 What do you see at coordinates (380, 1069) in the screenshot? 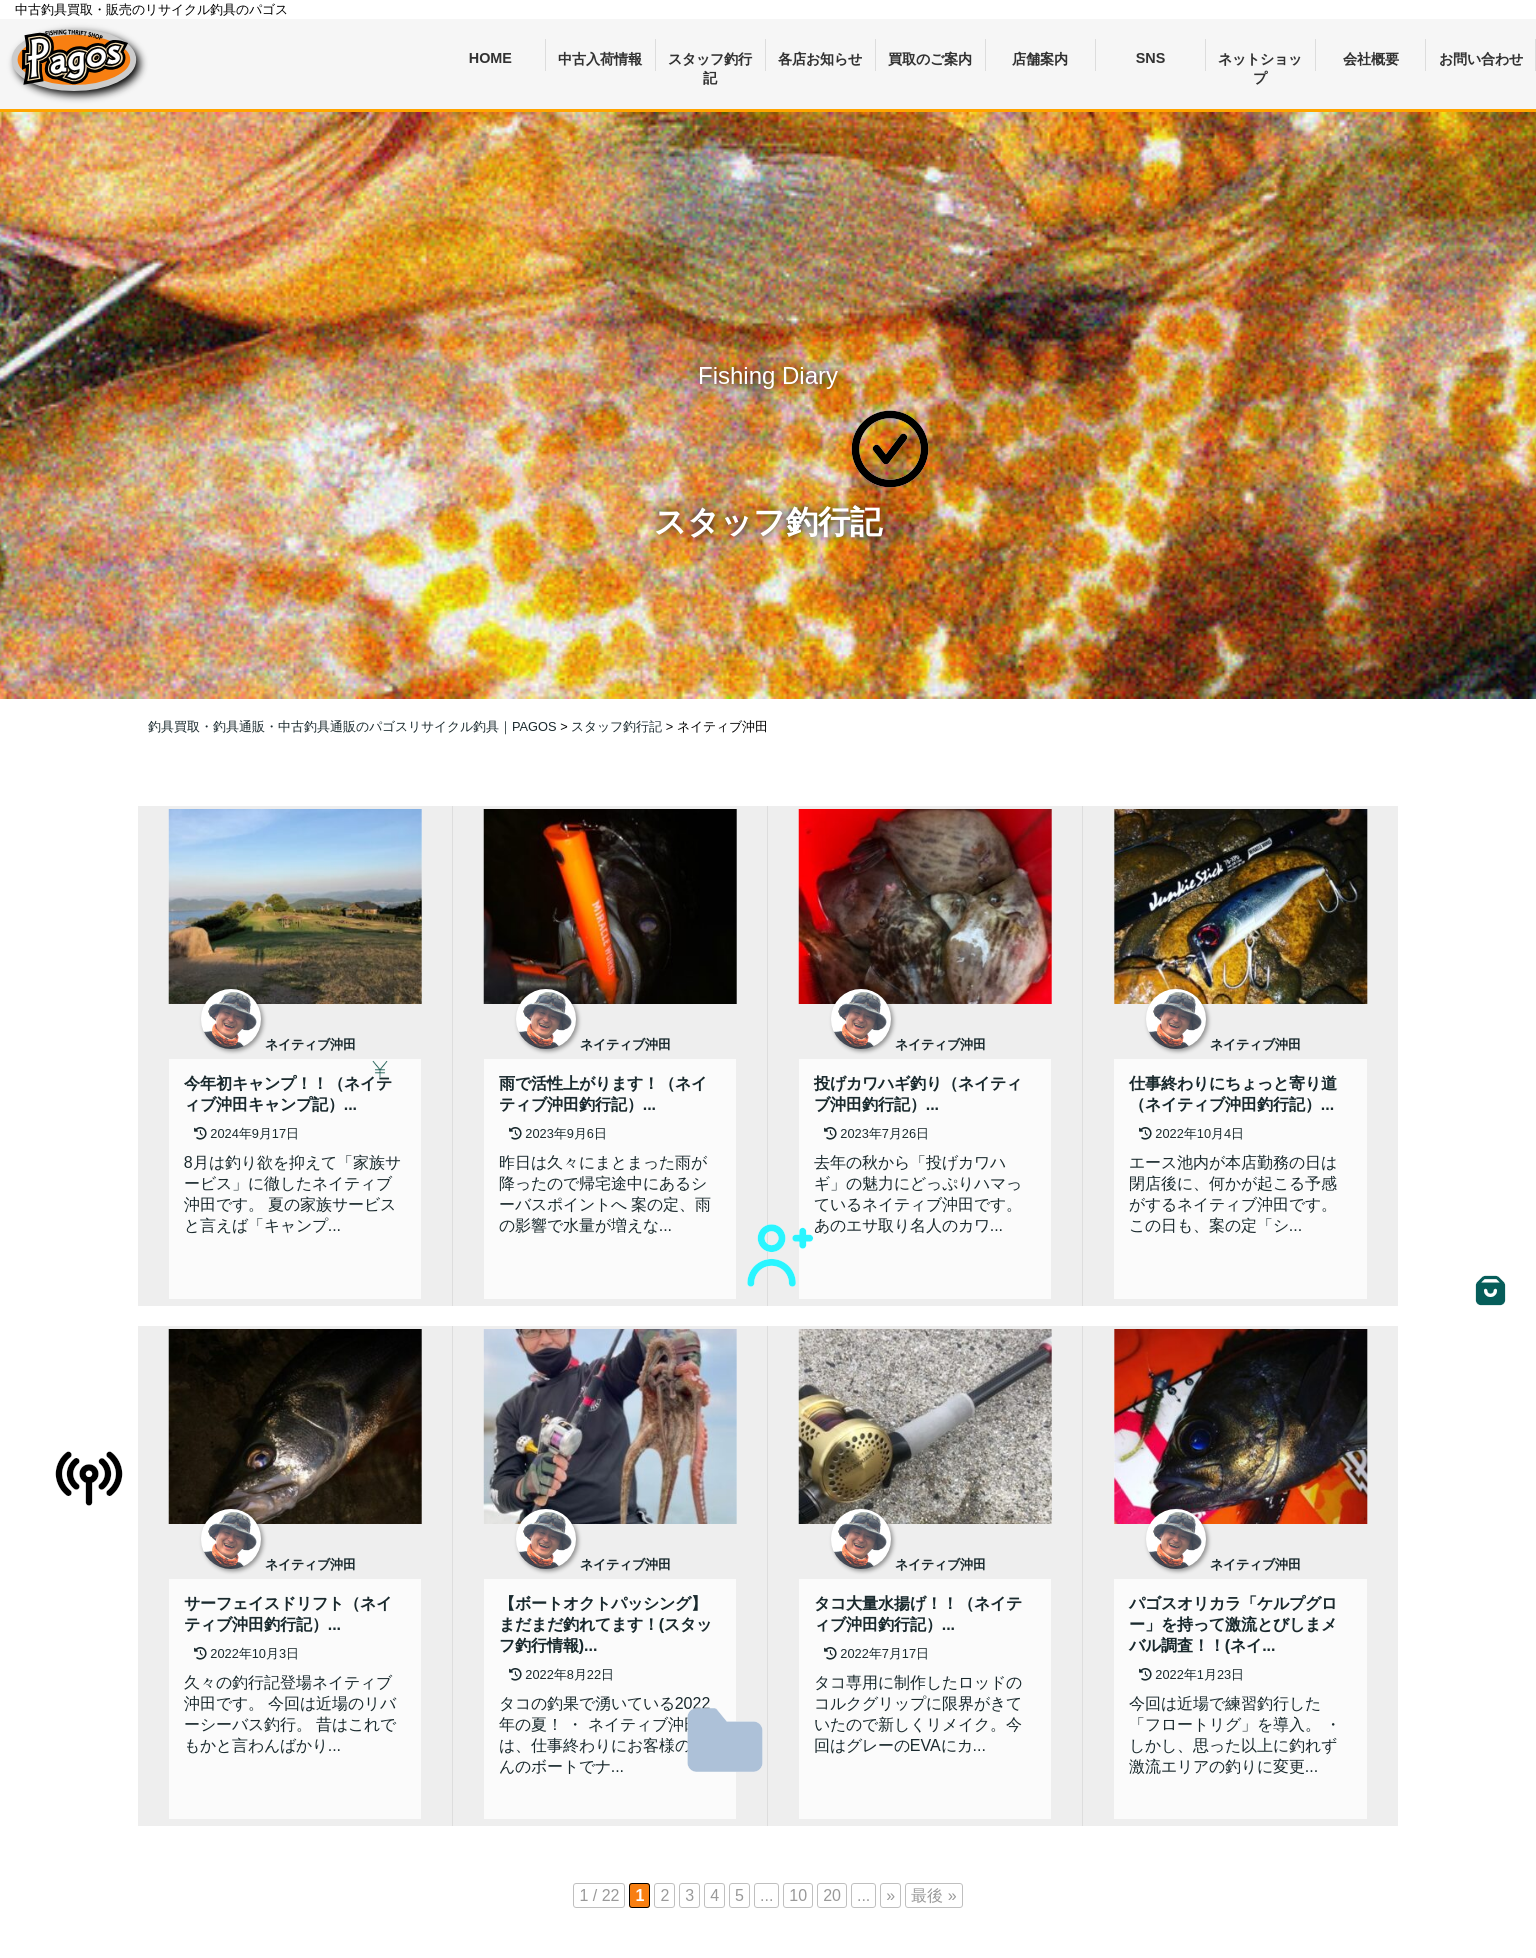
I see `view prices in japanese yen` at bounding box center [380, 1069].